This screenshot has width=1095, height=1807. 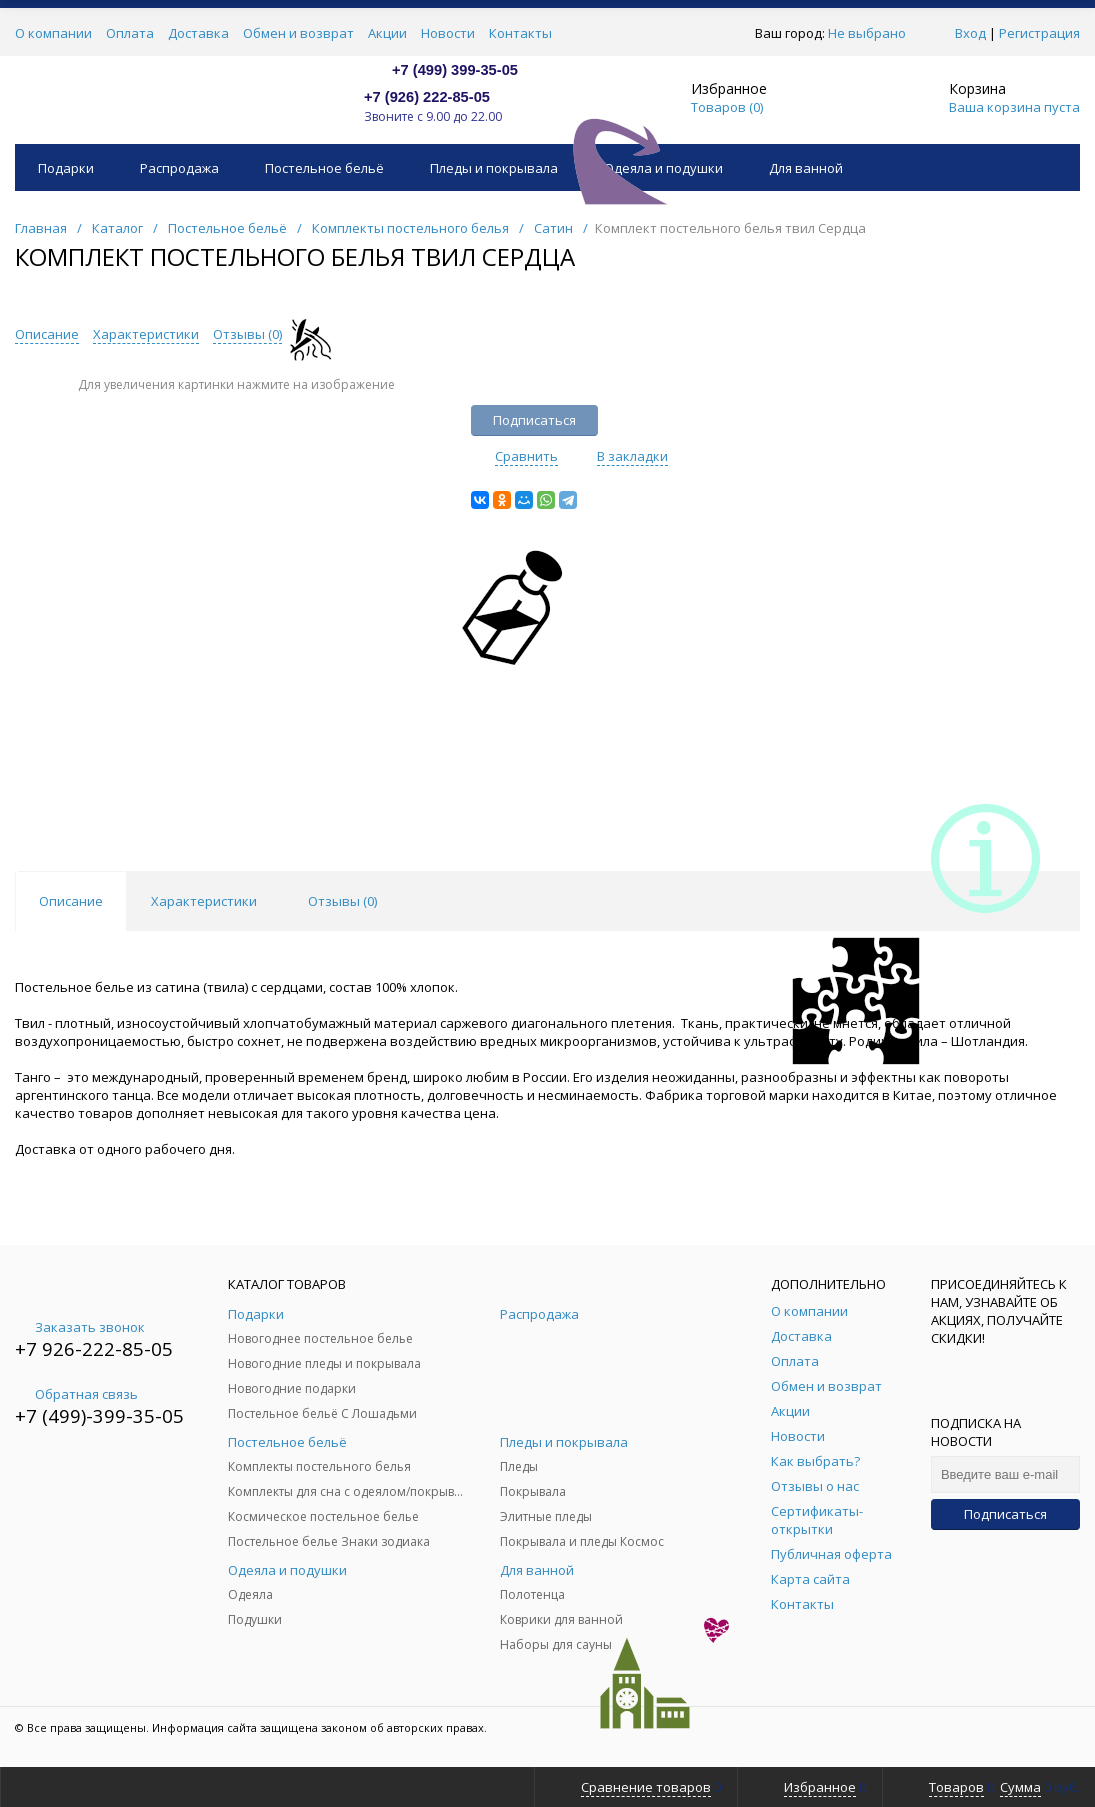 I want to click on indicates a healing or mending heart status, so click(x=716, y=1630).